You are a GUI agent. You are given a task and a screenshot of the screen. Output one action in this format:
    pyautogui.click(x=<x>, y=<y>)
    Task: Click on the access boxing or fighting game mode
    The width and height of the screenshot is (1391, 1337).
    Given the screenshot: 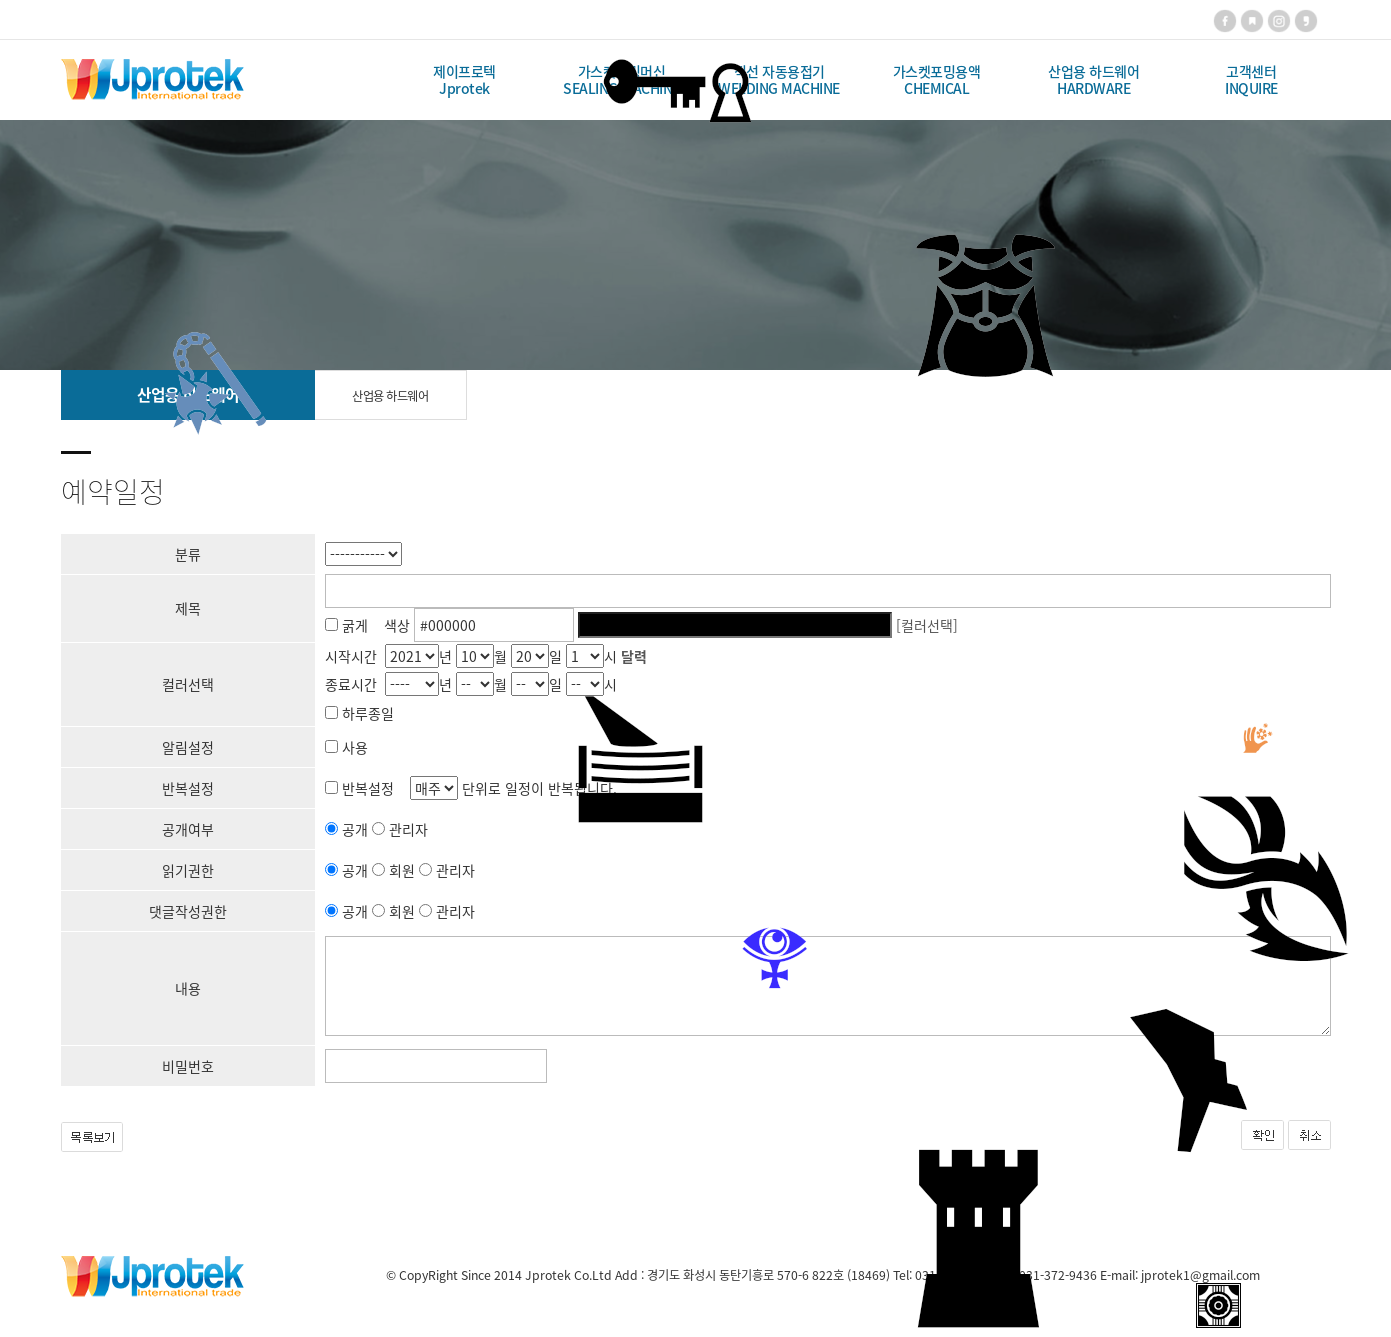 What is the action you would take?
    pyautogui.click(x=640, y=760)
    